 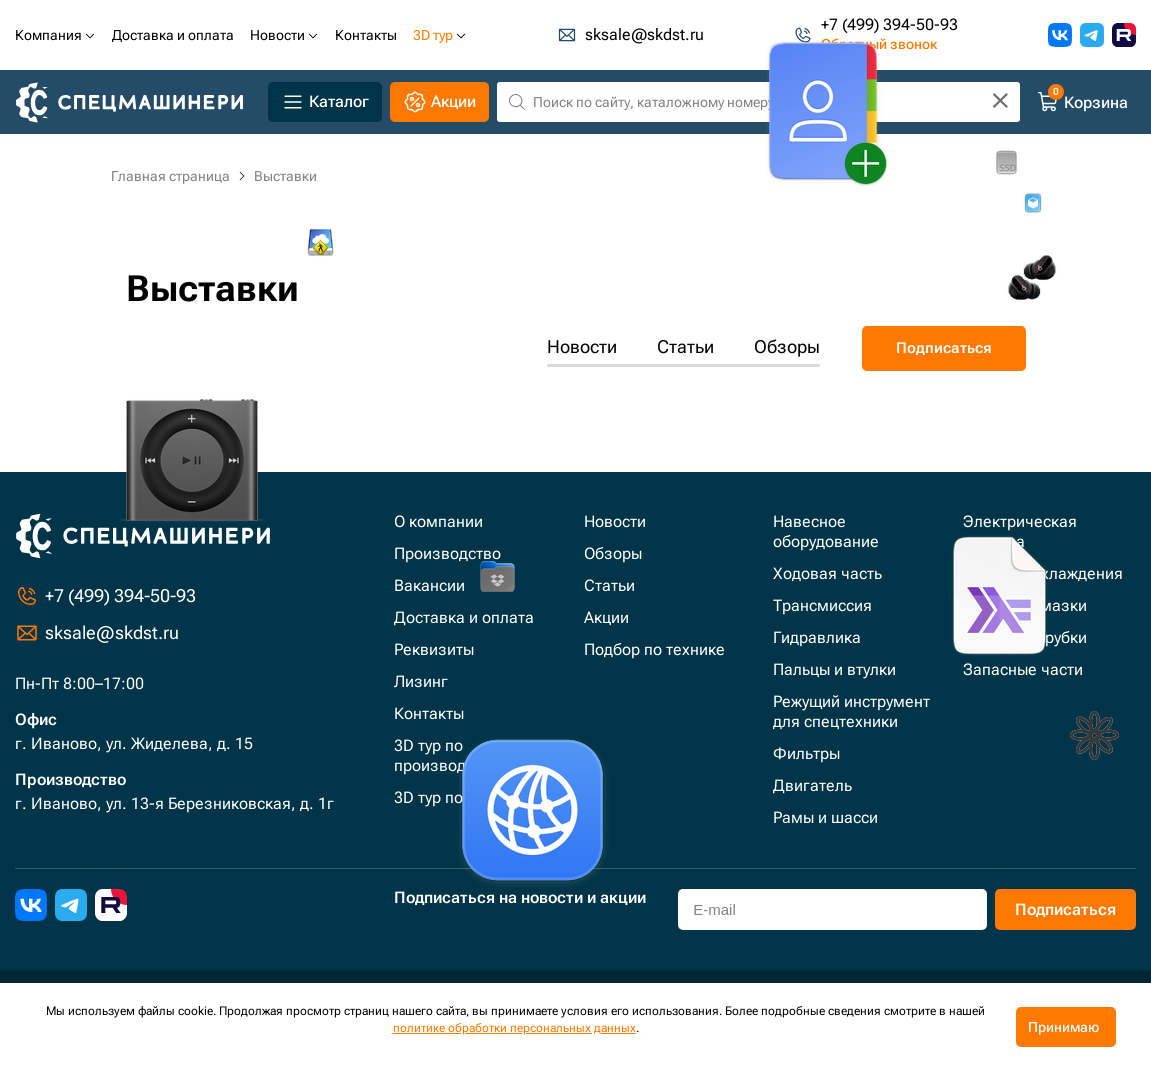 I want to click on flatpak application package file, so click(x=1033, y=203).